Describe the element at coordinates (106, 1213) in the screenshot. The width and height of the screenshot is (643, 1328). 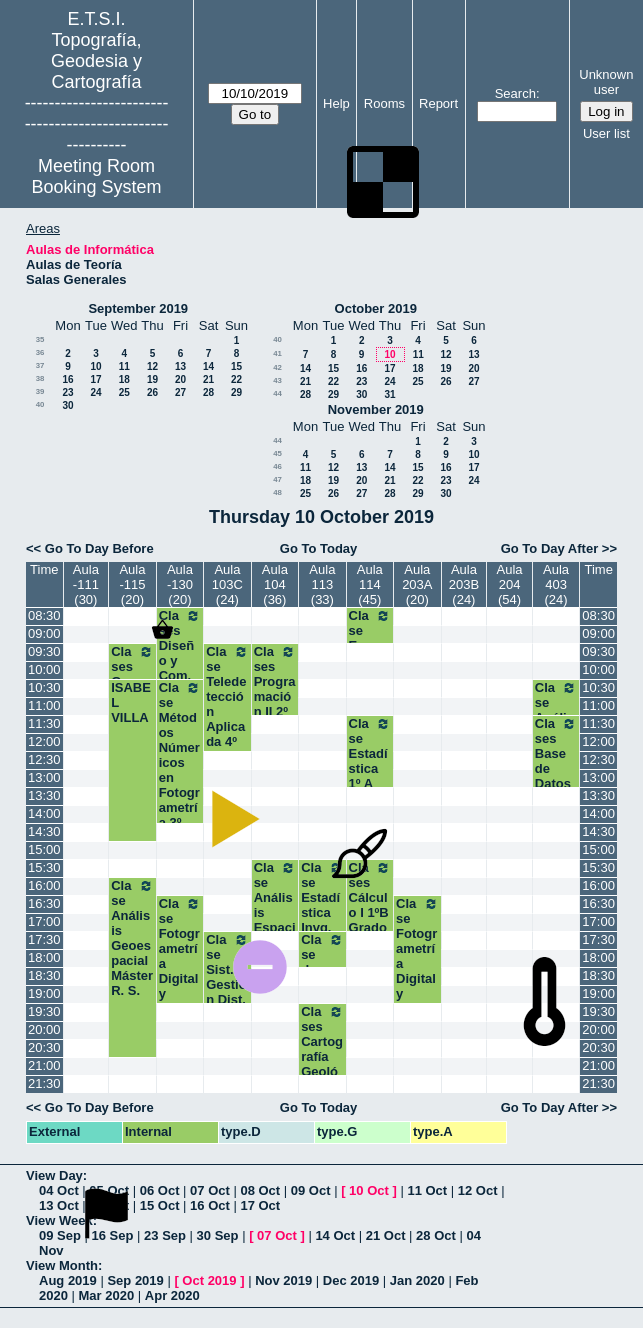
I see `flag or mark an item for follow-up` at that location.